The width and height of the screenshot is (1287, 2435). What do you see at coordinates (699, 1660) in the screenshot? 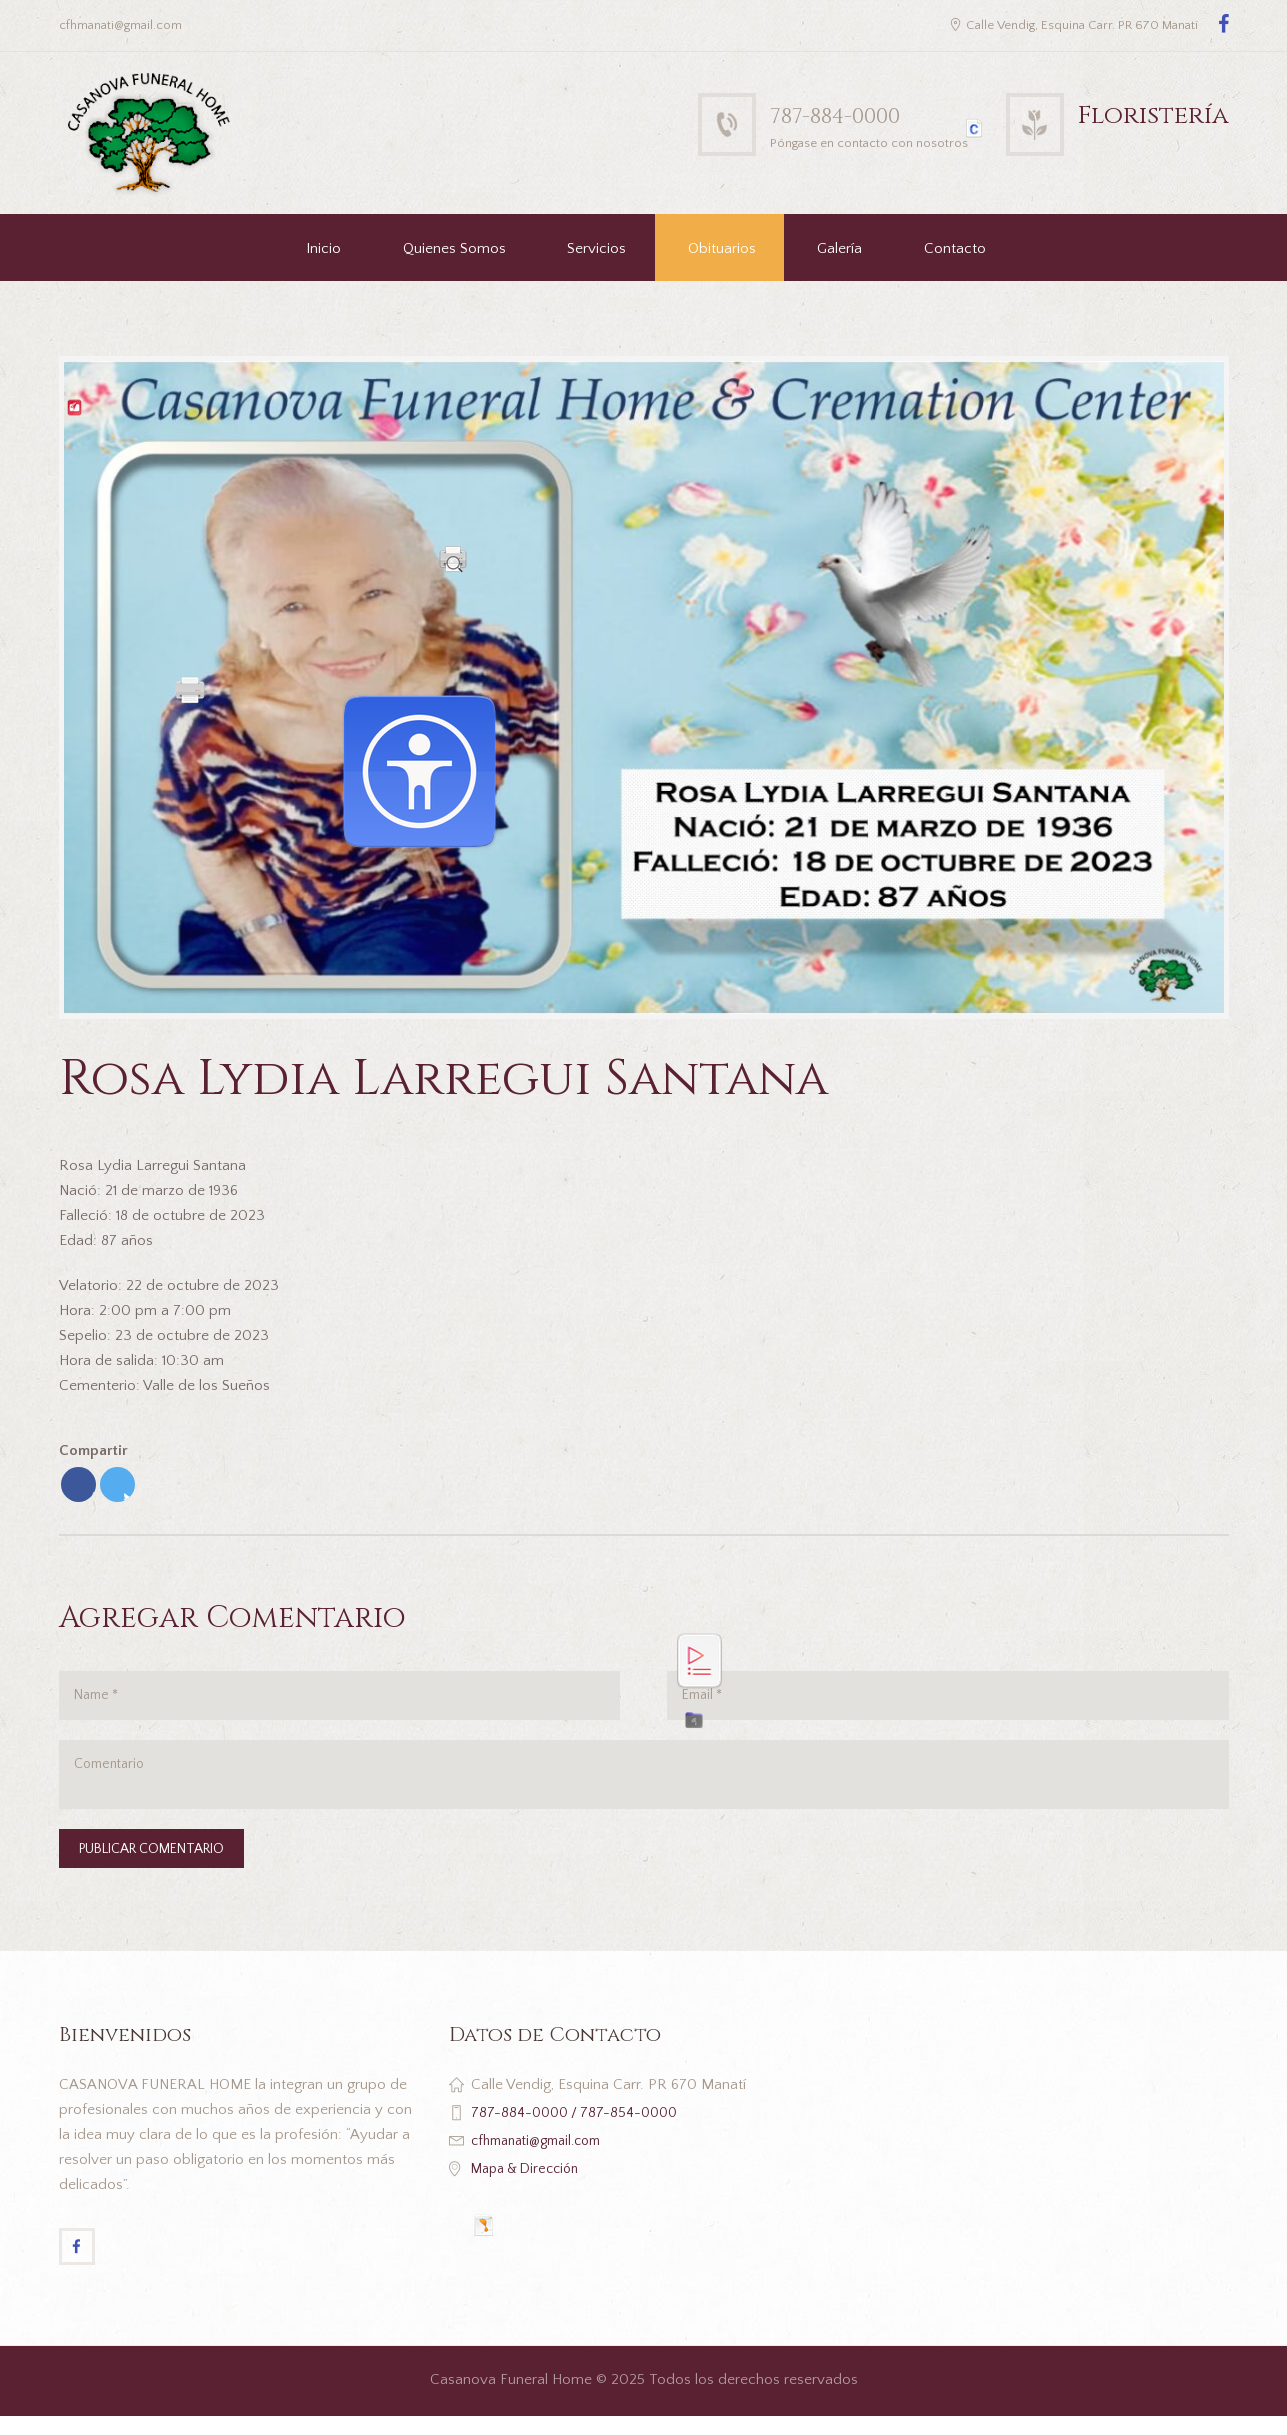
I see `an mpegurl audio playlist file` at bounding box center [699, 1660].